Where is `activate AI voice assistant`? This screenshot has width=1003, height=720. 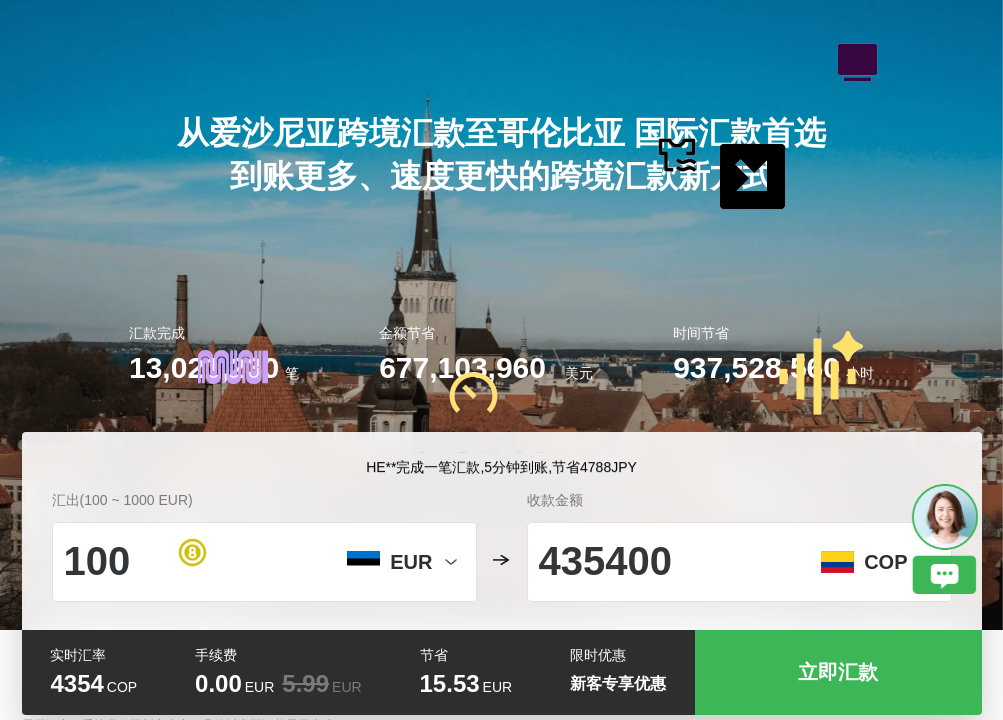 activate AI voice assistant is located at coordinates (817, 376).